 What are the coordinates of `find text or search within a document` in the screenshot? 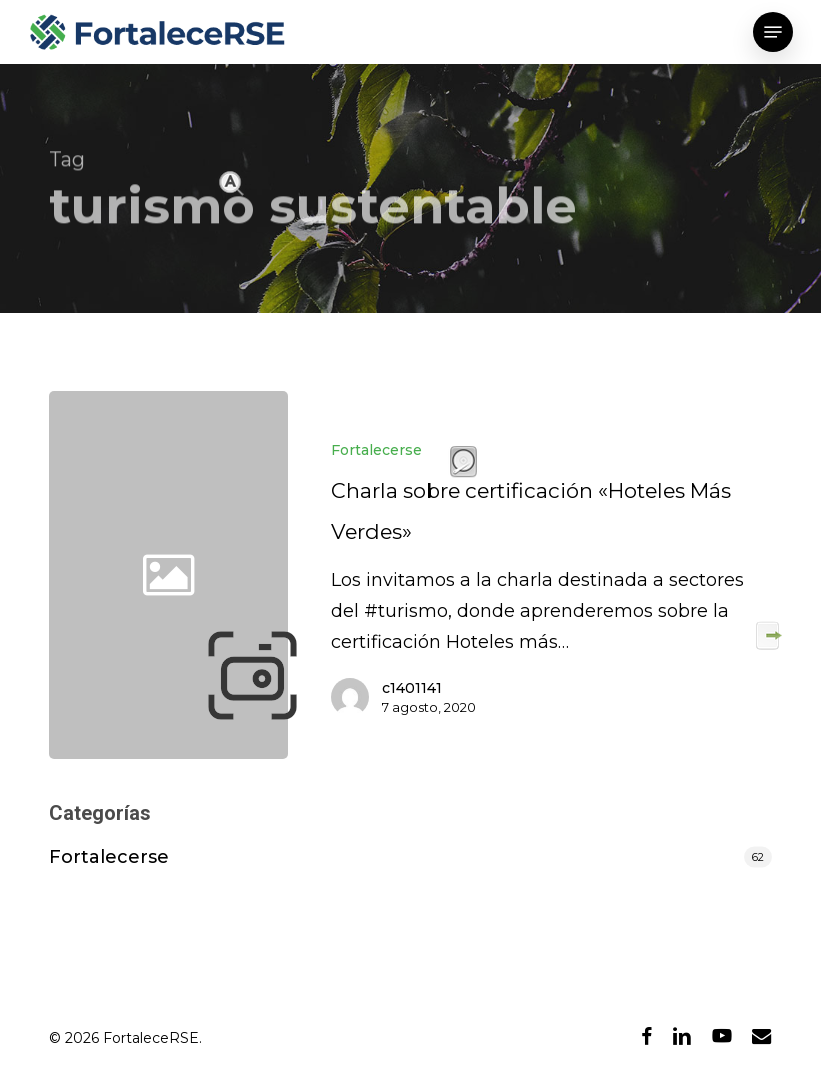 It's located at (231, 183).